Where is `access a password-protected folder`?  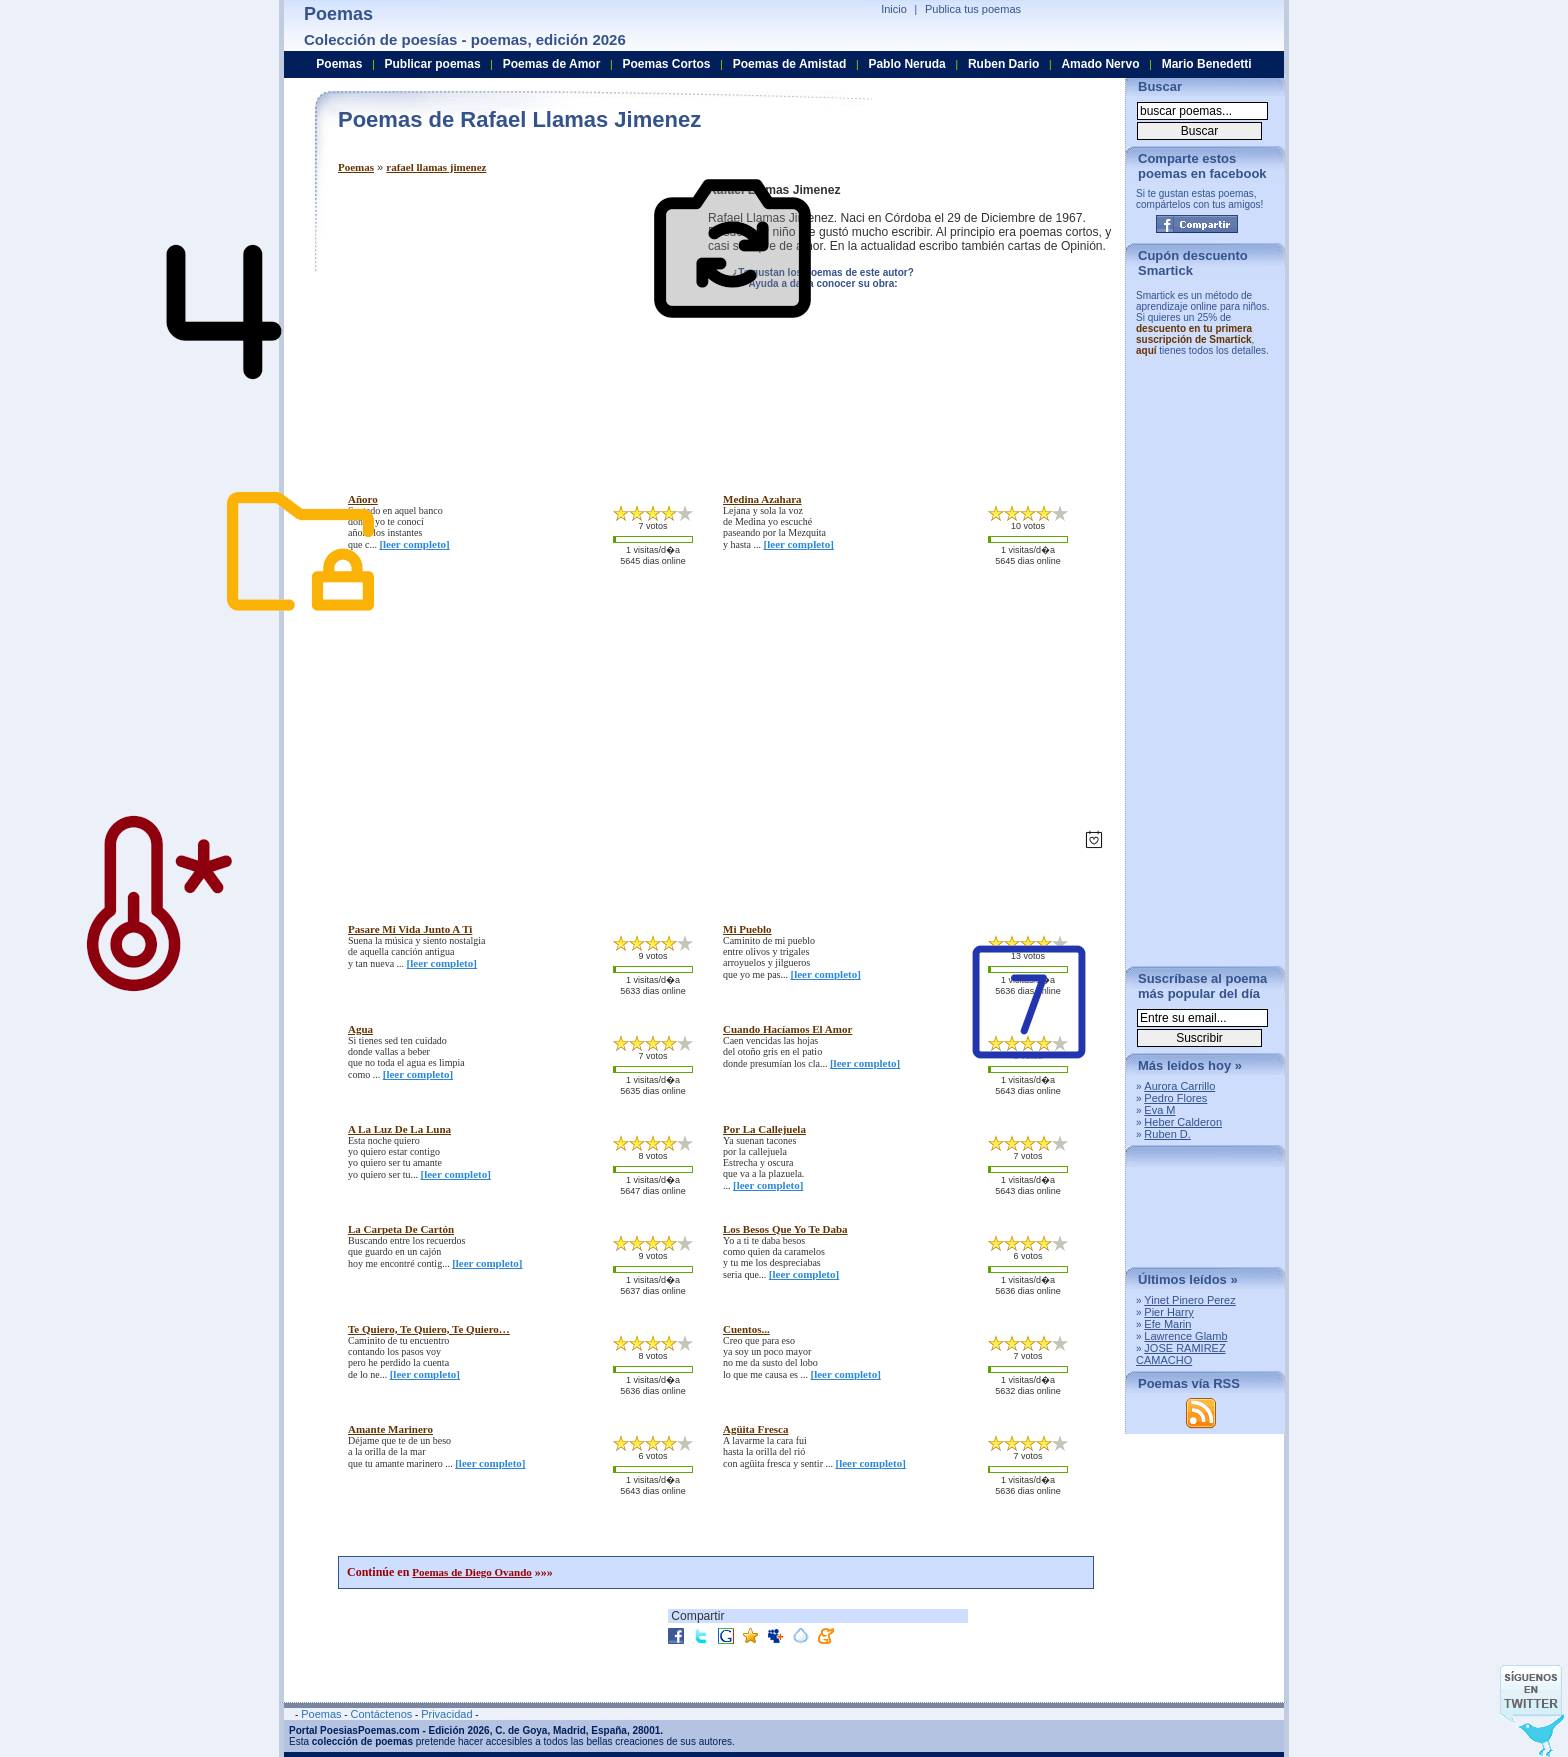
access a password-protected folder is located at coordinates (300, 548).